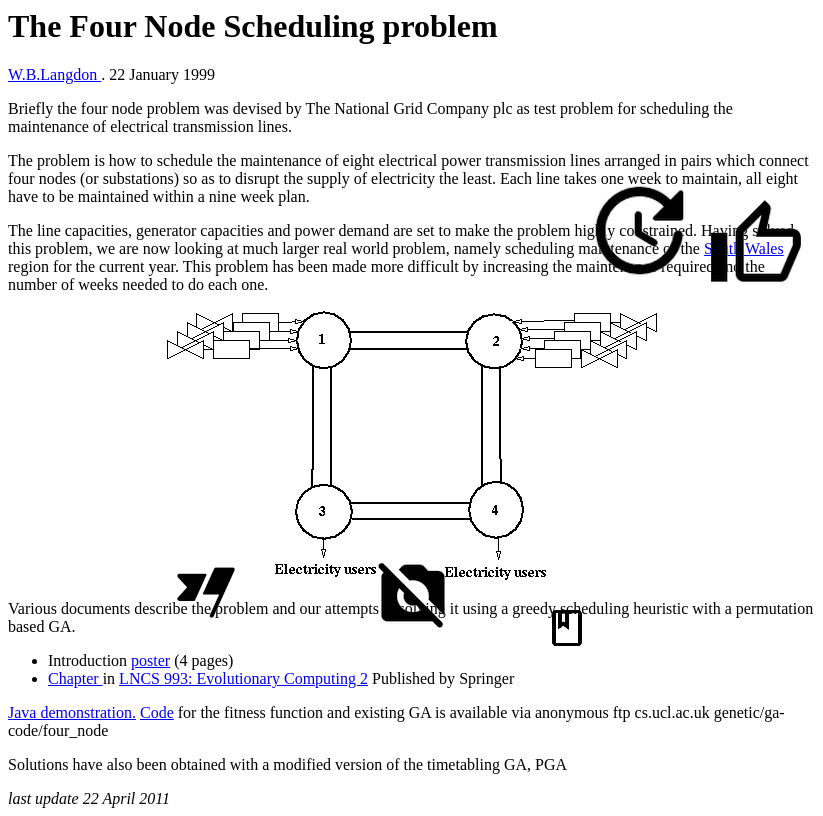 This screenshot has height=816, width=823. I want to click on check for updates, so click(639, 230).